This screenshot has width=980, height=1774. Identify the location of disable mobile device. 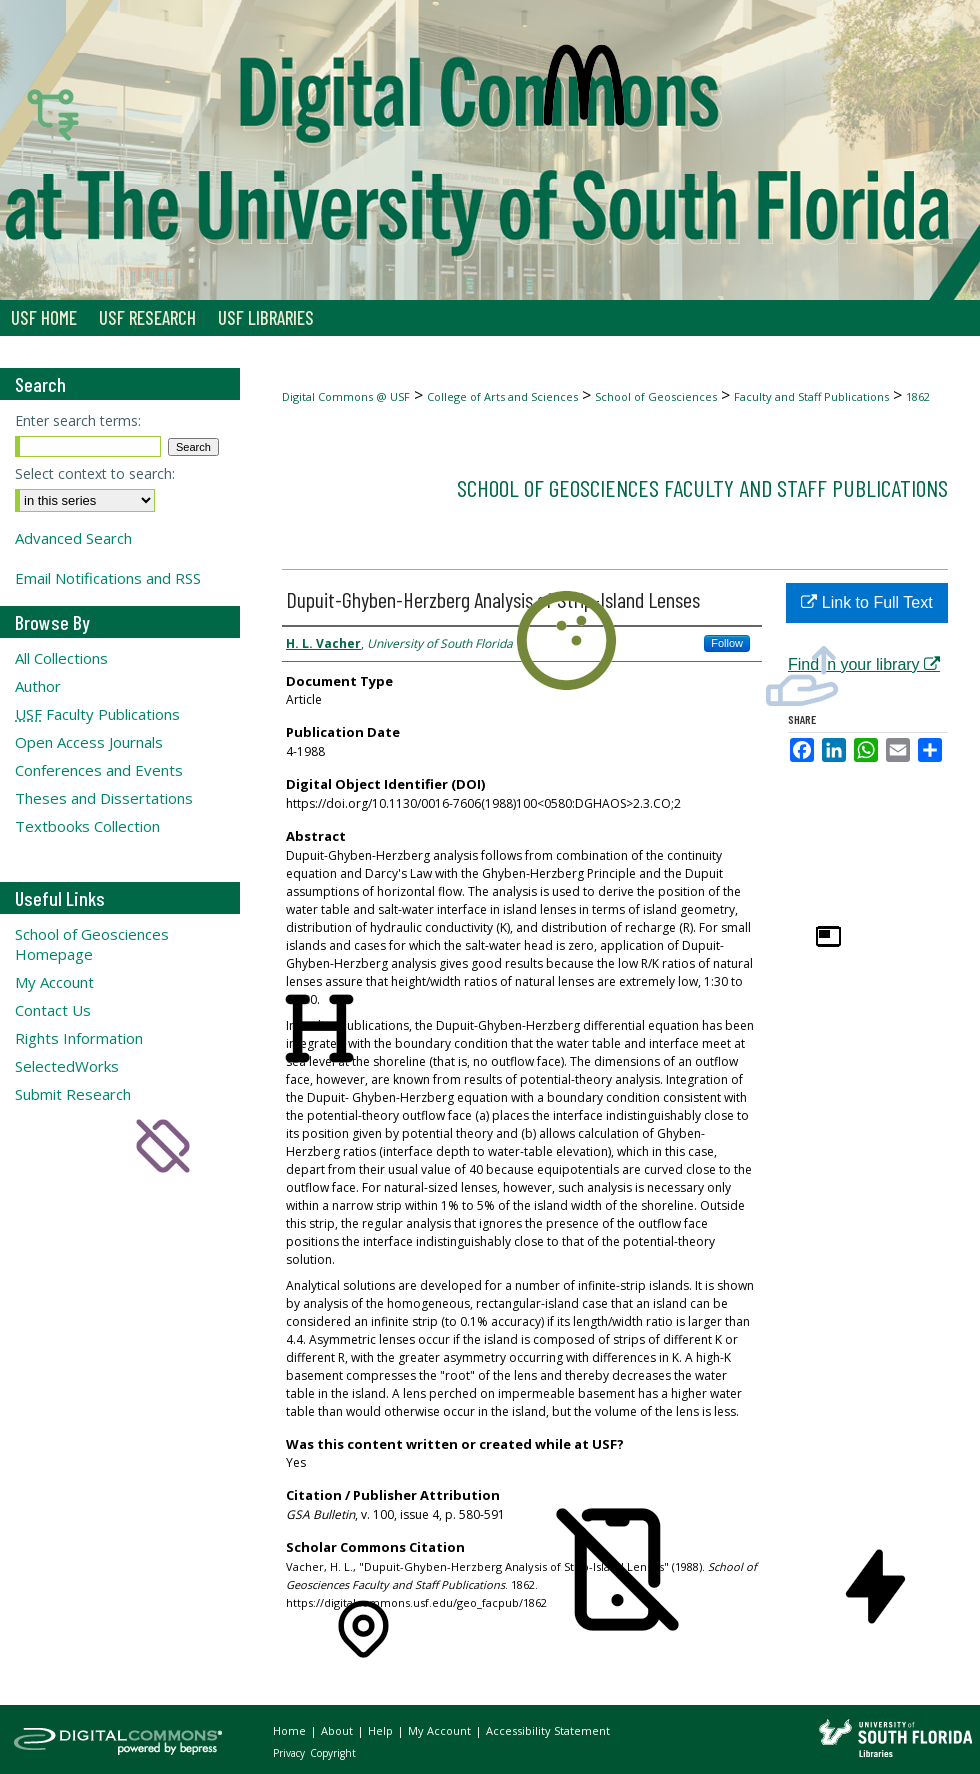
(617, 1569).